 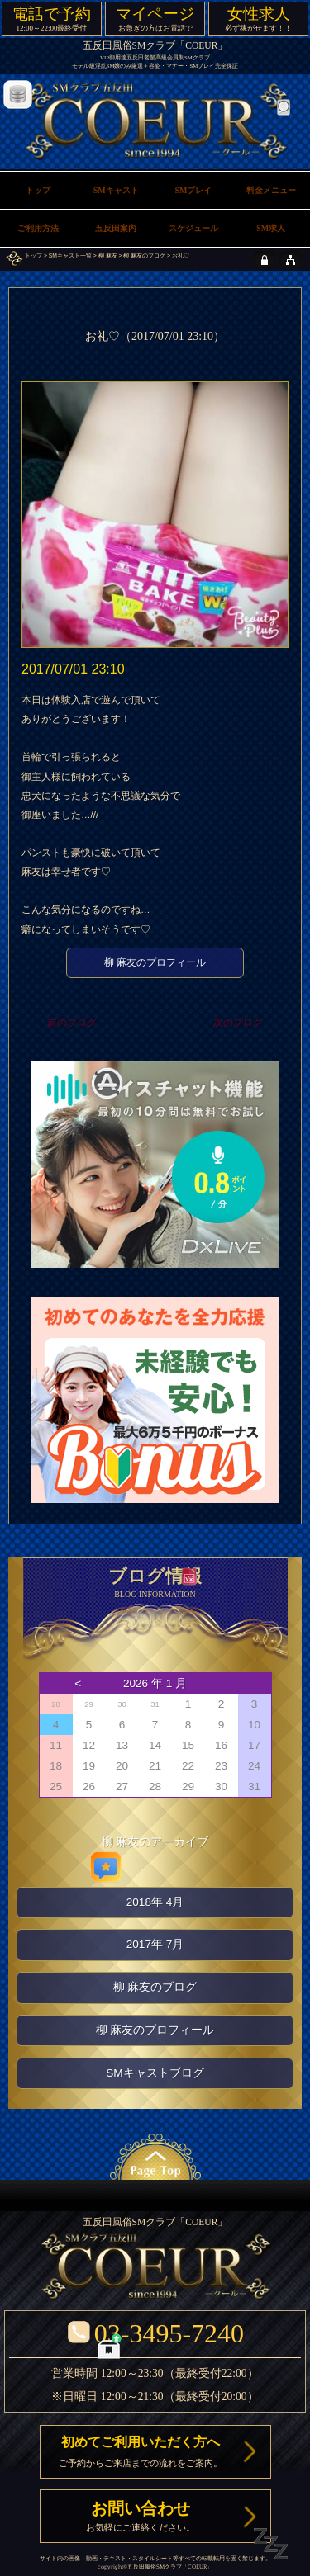 What do you see at coordinates (106, 1867) in the screenshot?
I see `open flare messaging app` at bounding box center [106, 1867].